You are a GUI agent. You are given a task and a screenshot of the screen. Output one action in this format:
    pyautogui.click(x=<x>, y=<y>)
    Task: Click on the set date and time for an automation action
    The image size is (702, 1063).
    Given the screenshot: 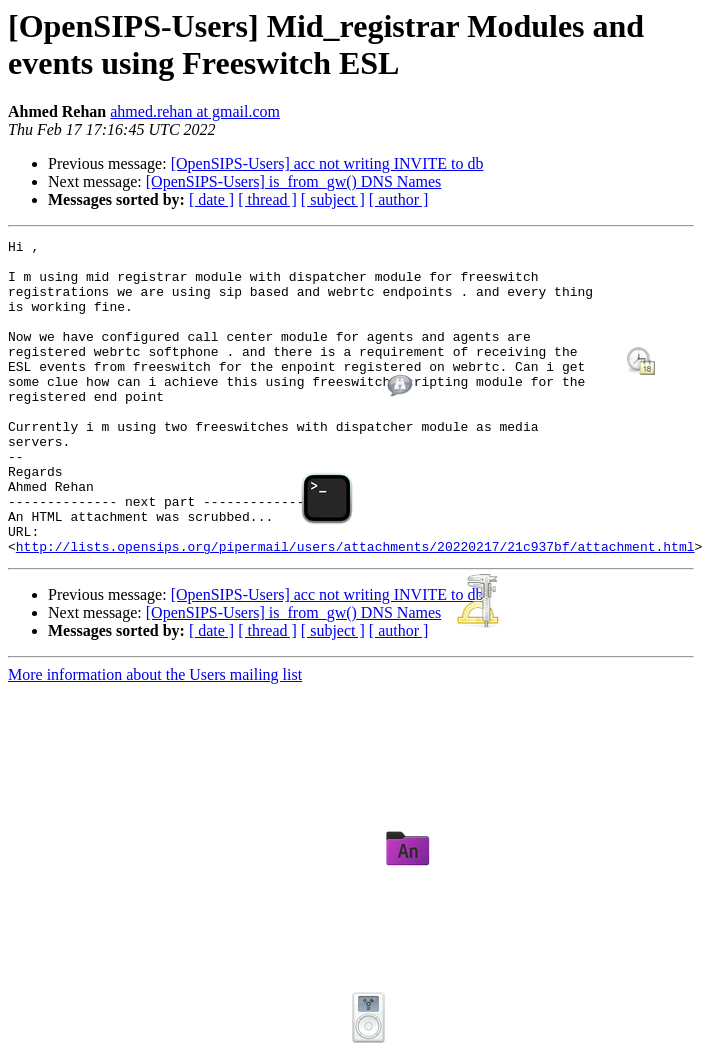 What is the action you would take?
    pyautogui.click(x=641, y=361)
    